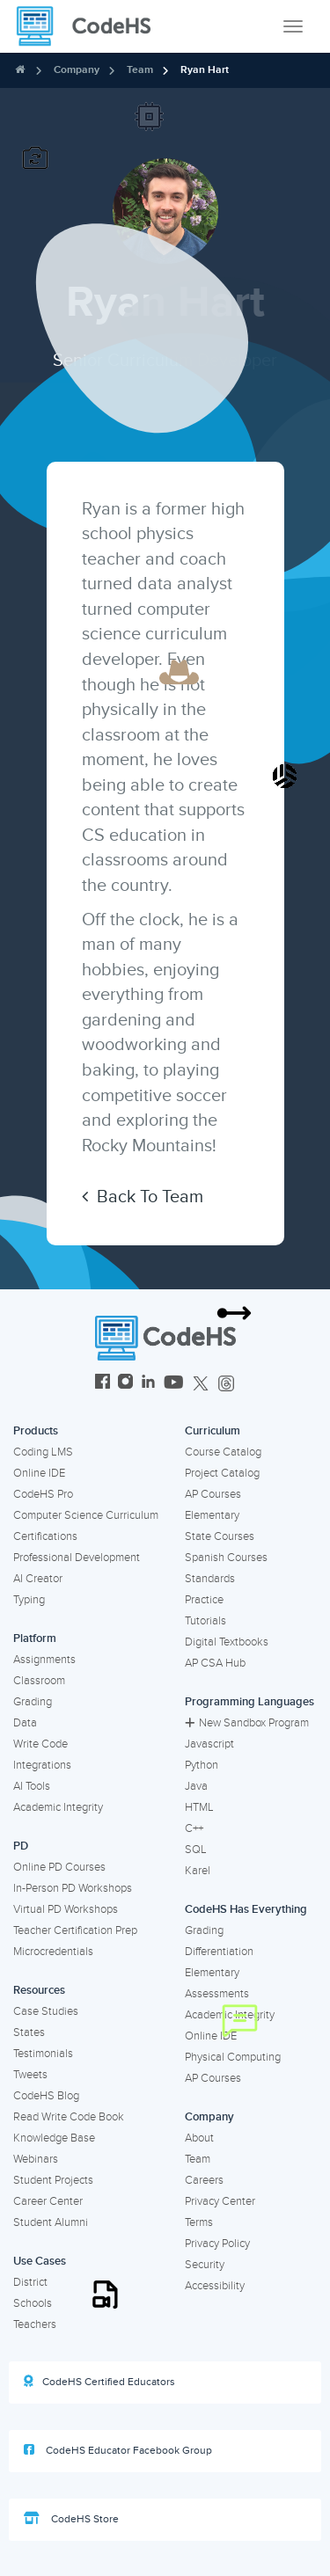 This screenshot has height=2576, width=330. Describe the element at coordinates (239, 2018) in the screenshot. I see `open a chat or messaging feature` at that location.